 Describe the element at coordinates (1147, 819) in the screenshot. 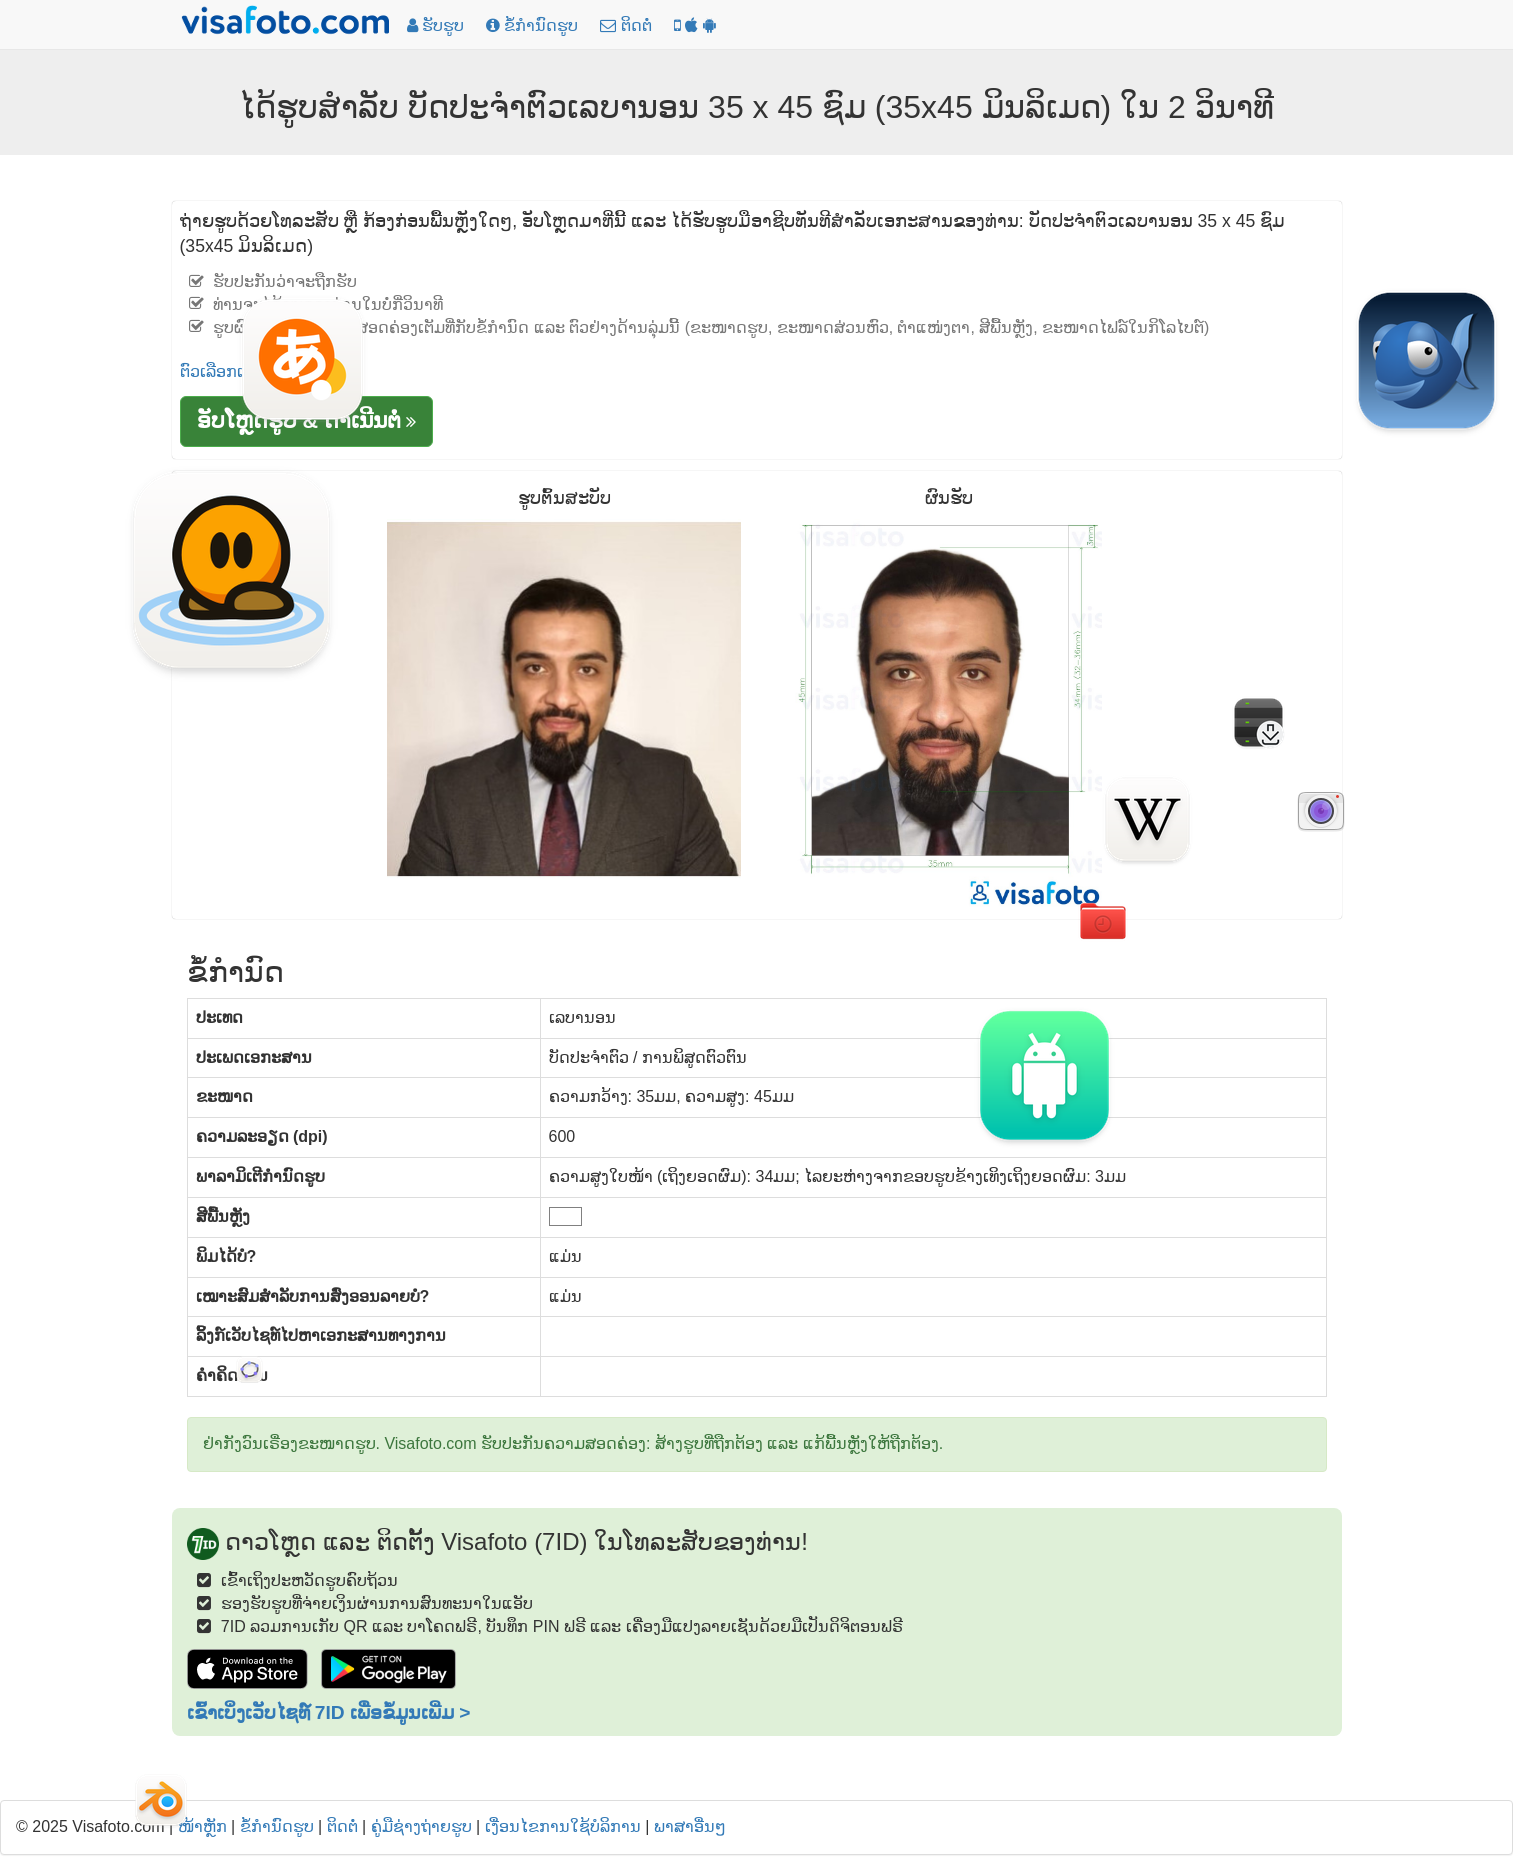

I see `open wike wikipedia reader app` at that location.